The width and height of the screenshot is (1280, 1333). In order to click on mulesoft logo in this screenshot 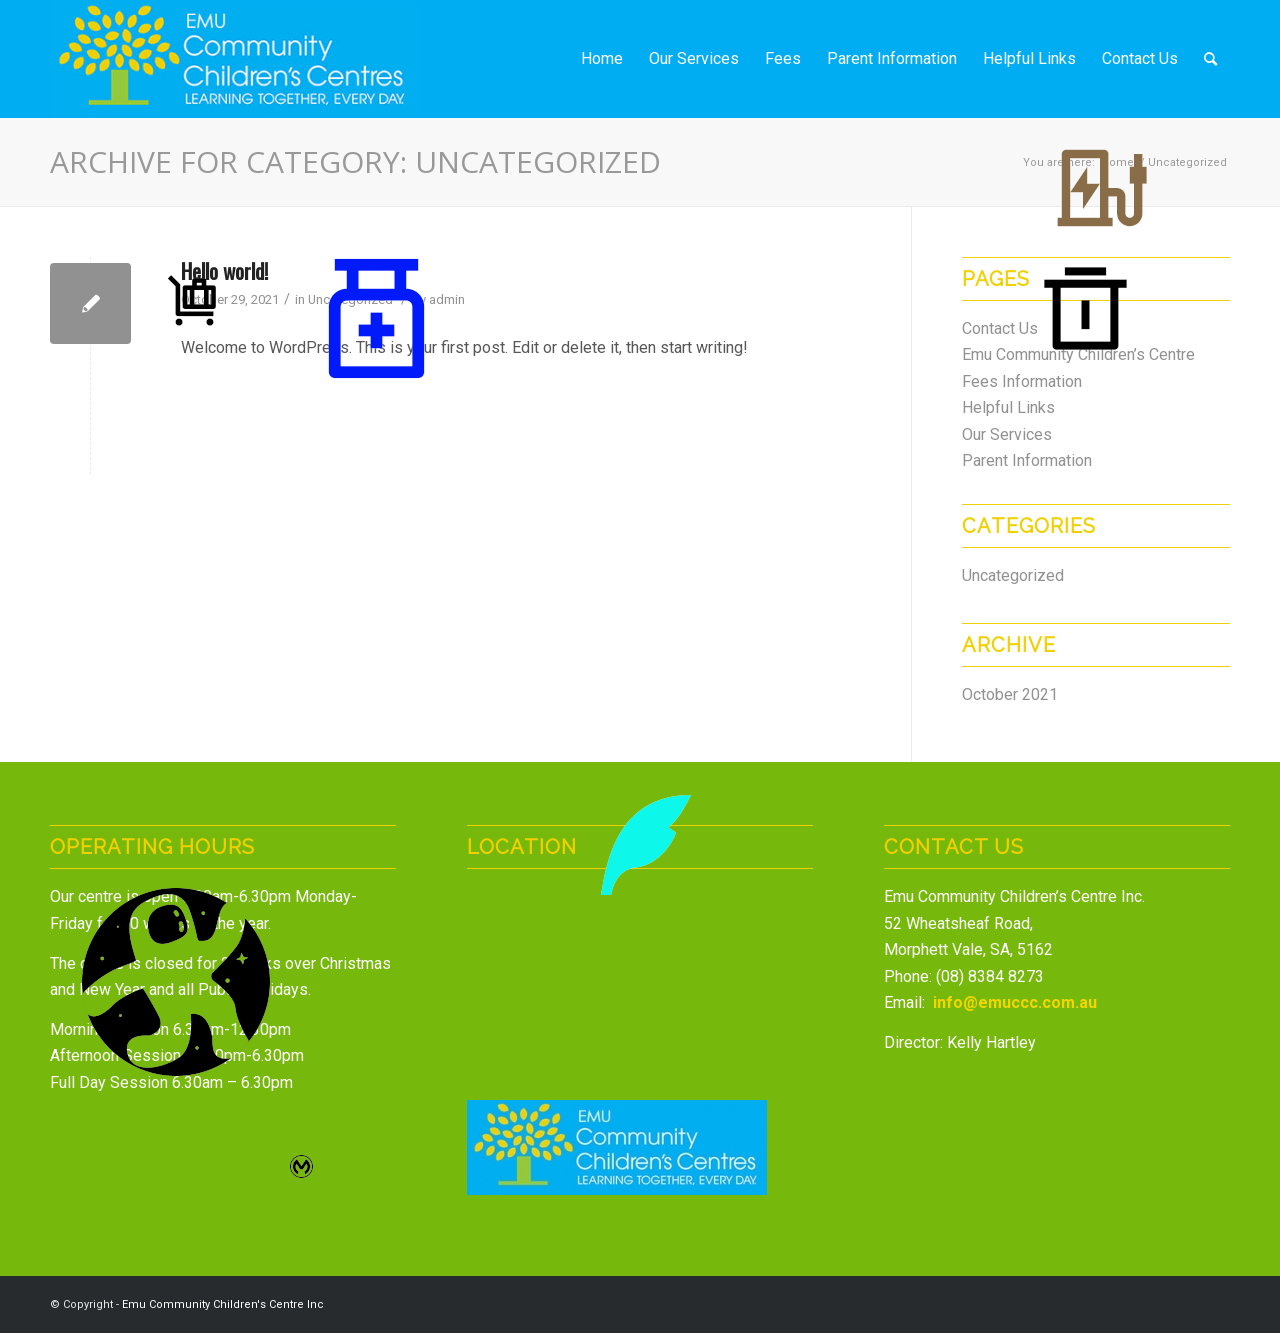, I will do `click(301, 1166)`.